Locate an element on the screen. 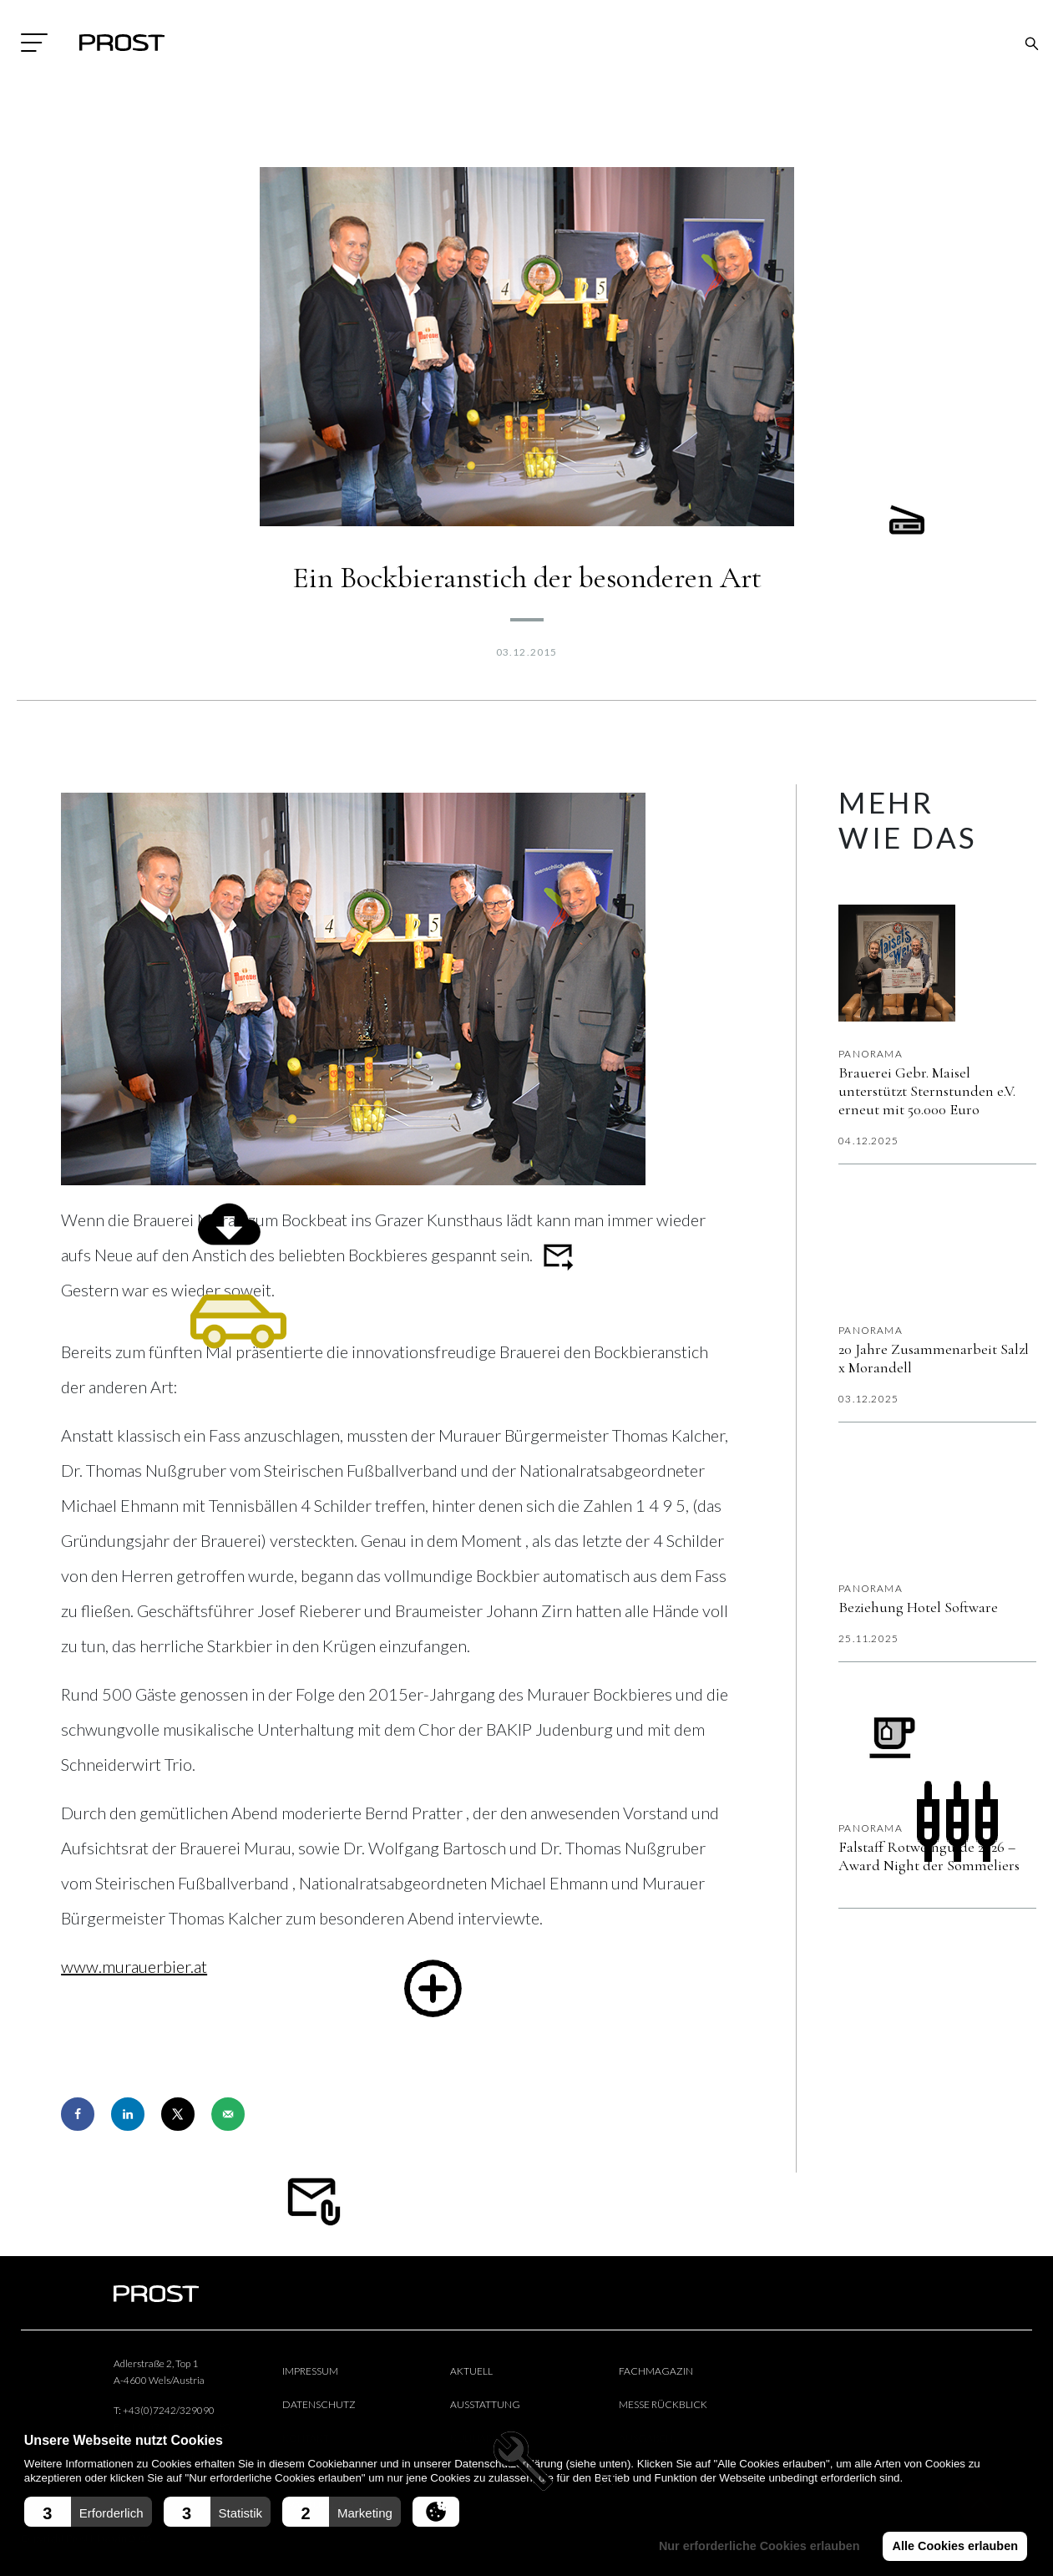 The image size is (1053, 2576). attach a file to an email is located at coordinates (314, 2202).